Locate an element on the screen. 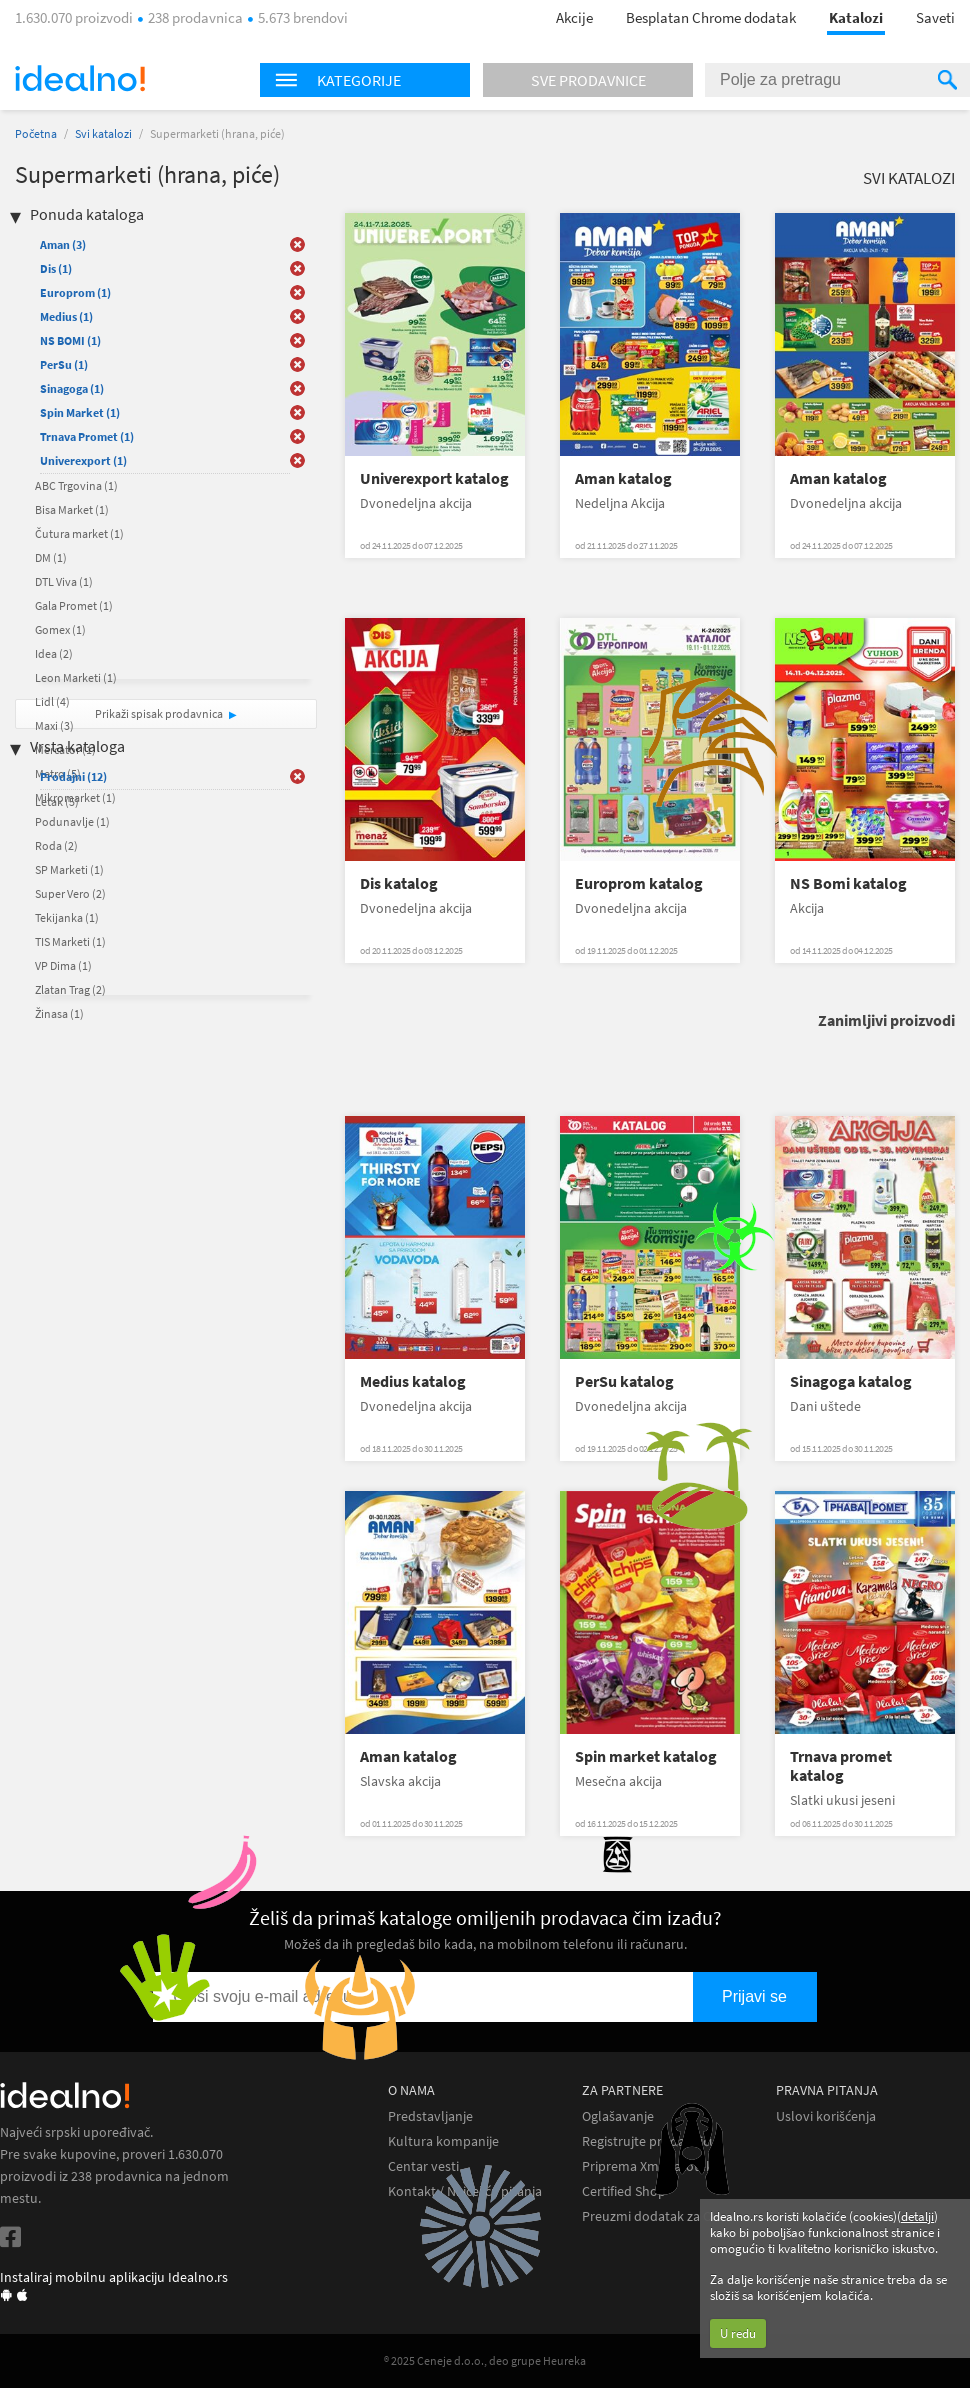 Image resolution: width=970 pixels, height=2388 pixels. dandelion flower icon for nature or garden-themed game elements is located at coordinates (480, 2226).